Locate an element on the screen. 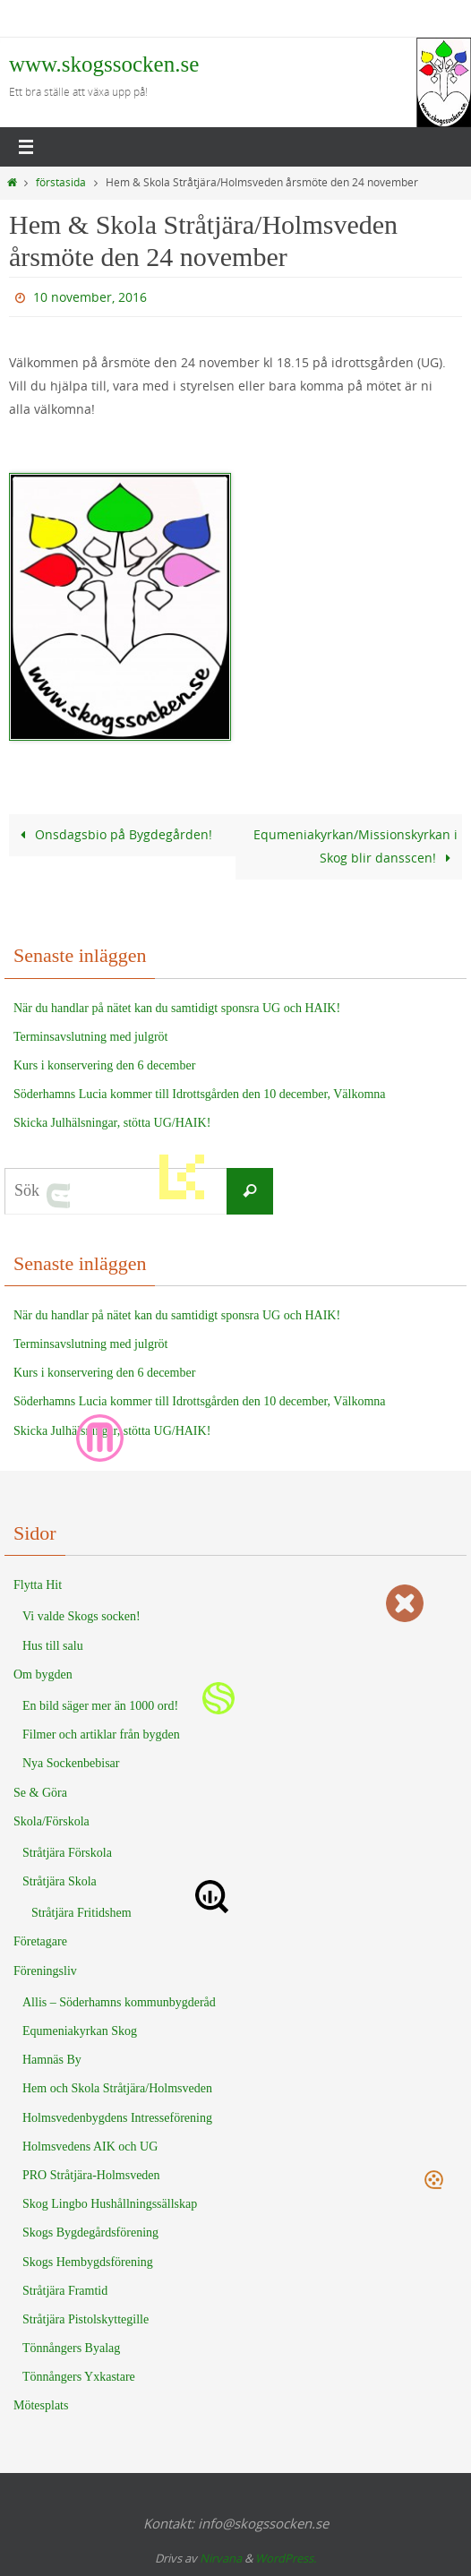  open the spond app is located at coordinates (218, 1698).